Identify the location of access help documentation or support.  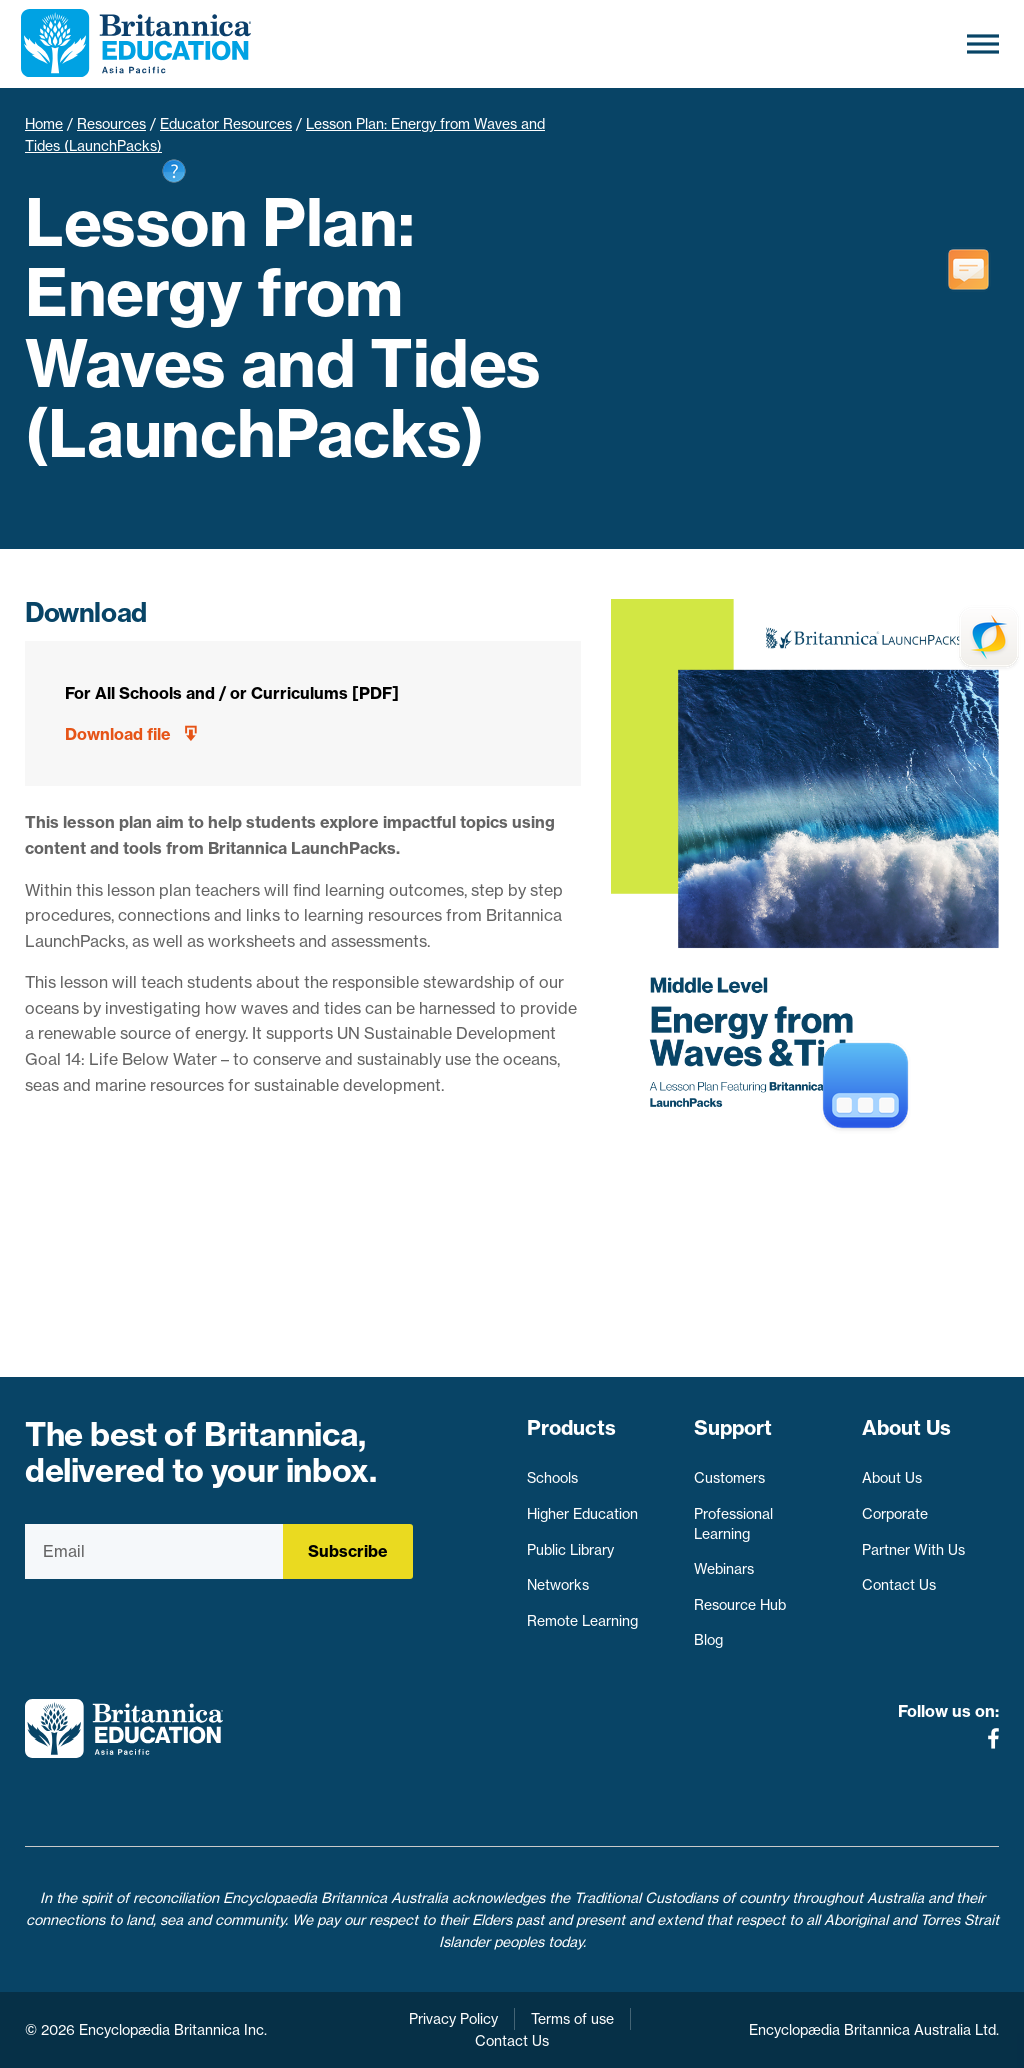
(174, 171).